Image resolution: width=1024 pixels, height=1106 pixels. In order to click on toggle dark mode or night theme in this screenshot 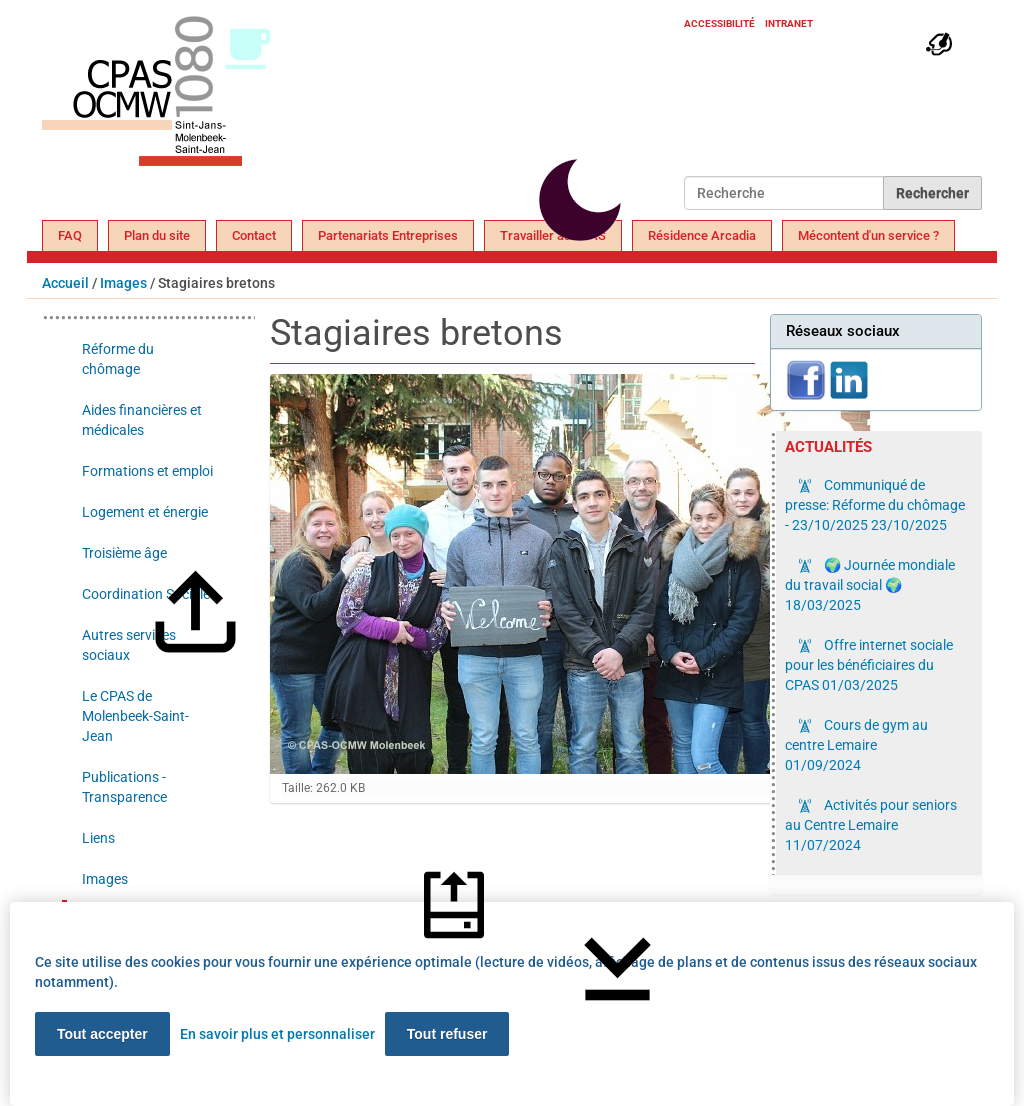, I will do `click(580, 200)`.